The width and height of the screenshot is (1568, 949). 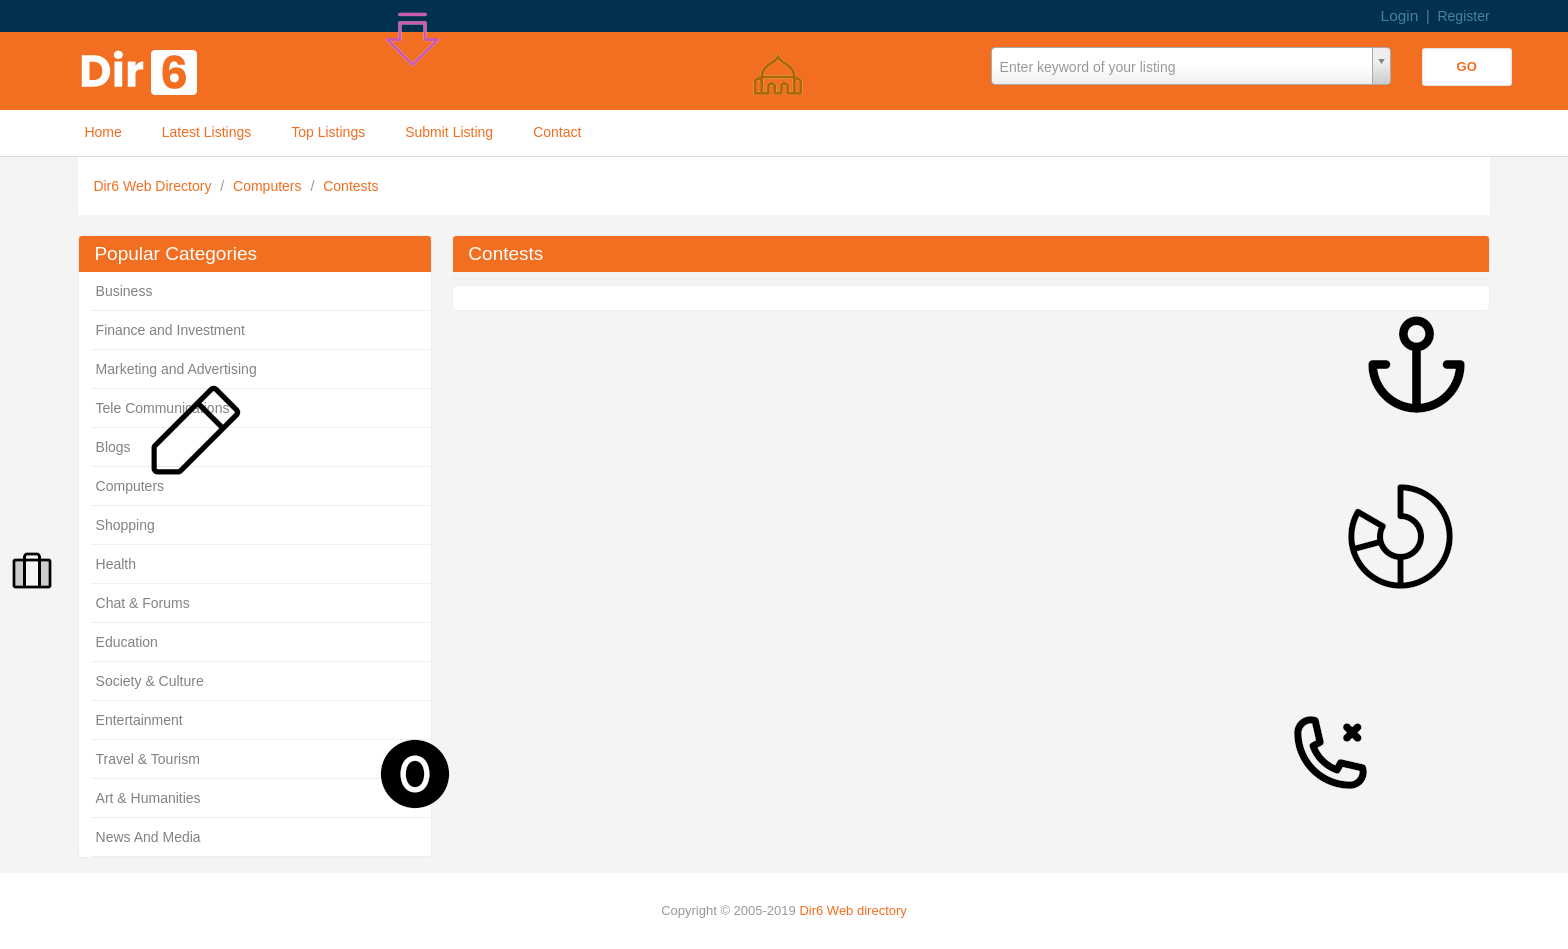 I want to click on download a file or content, so click(x=412, y=37).